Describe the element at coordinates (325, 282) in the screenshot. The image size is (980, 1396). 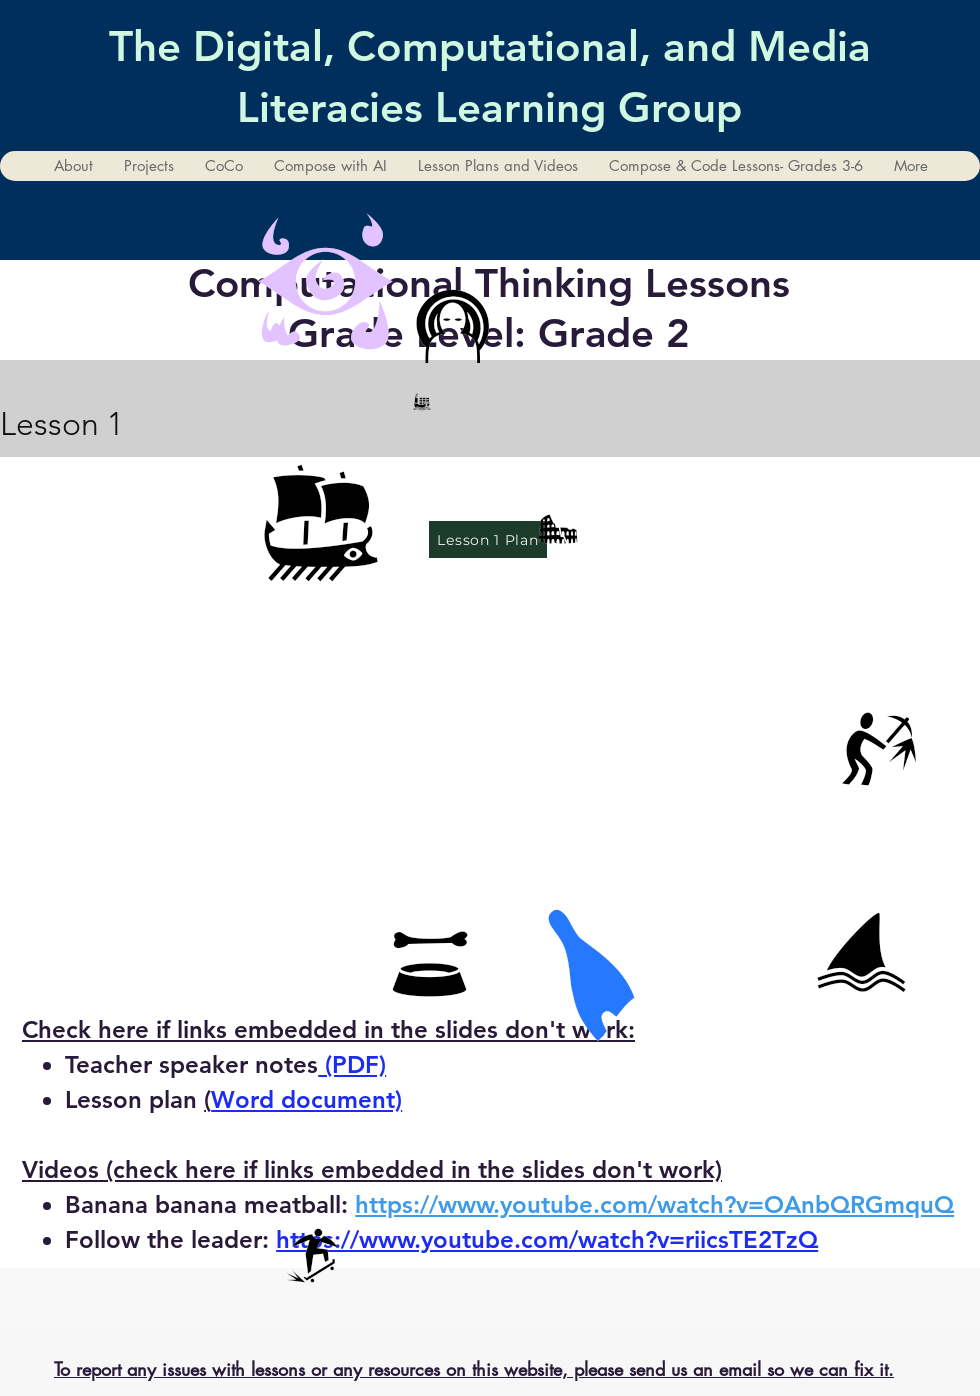
I see `activate fire vision or enhanced sight ability` at that location.